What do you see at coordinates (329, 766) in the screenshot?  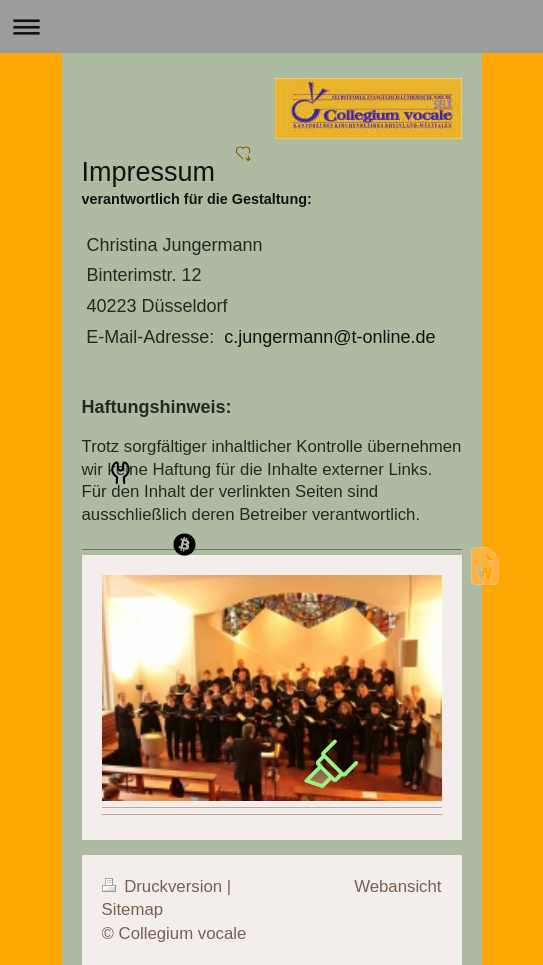 I see `highlight or mark selected text` at bounding box center [329, 766].